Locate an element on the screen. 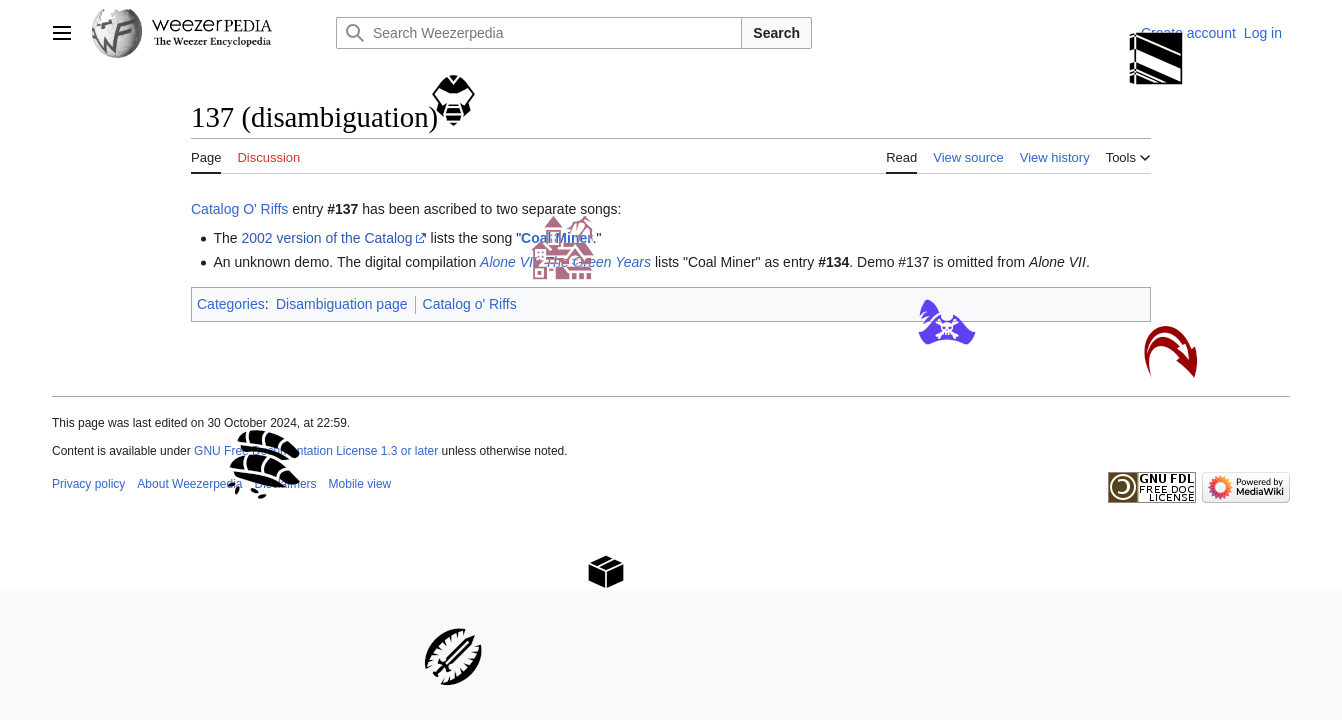 This screenshot has width=1342, height=720. perform a slam dunk move in a basketball game is located at coordinates (1170, 352).